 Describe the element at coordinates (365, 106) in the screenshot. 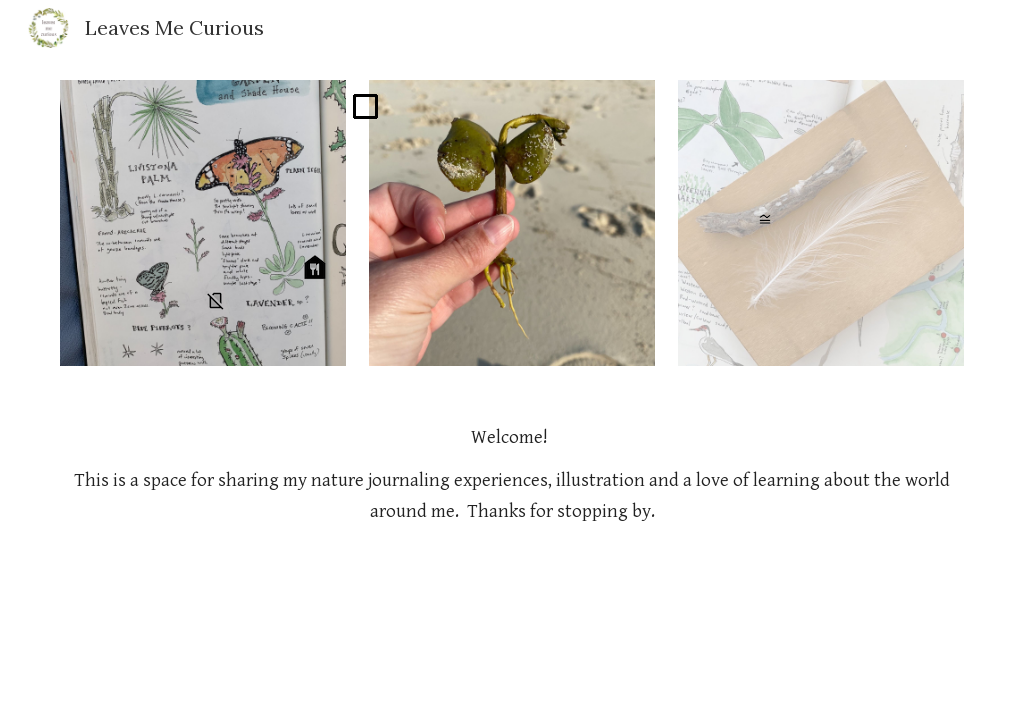

I see `unselected checkbox option` at that location.